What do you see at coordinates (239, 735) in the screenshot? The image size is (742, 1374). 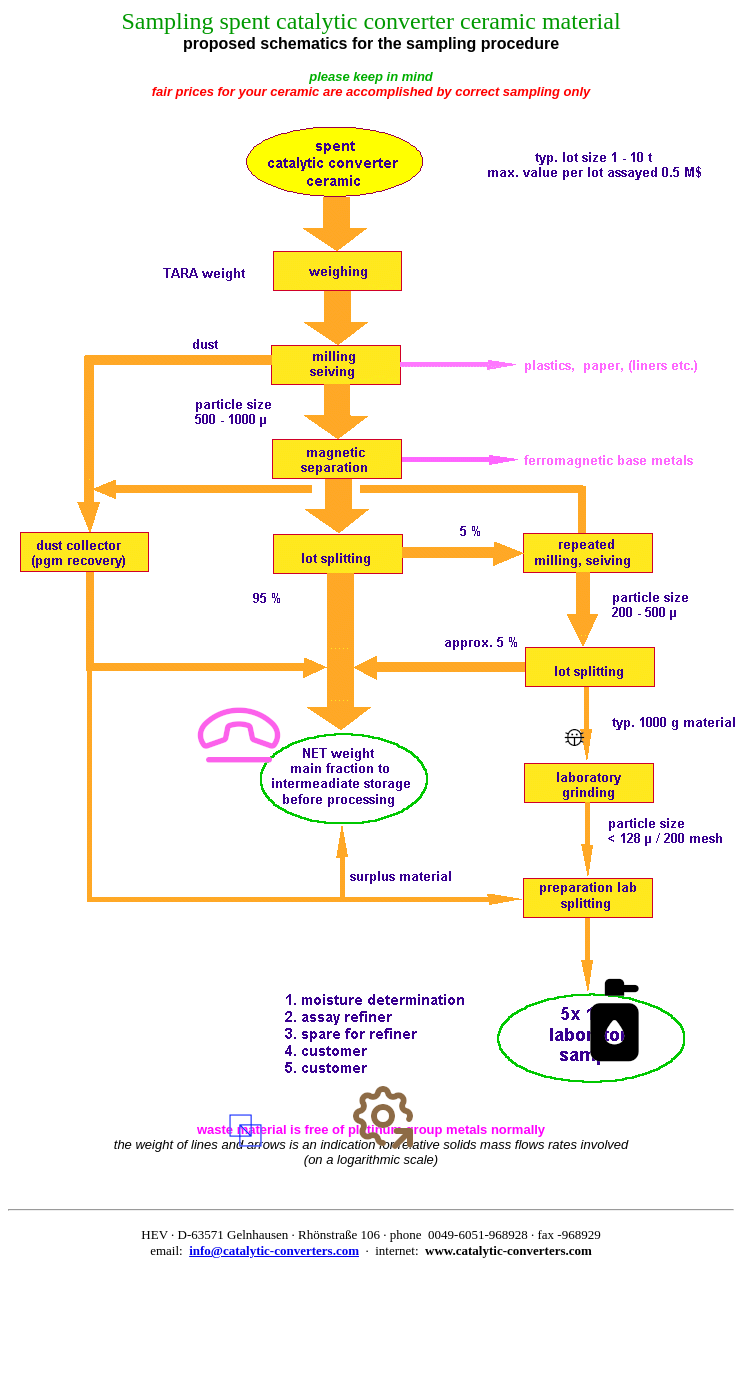 I see `end the current phone call` at bounding box center [239, 735].